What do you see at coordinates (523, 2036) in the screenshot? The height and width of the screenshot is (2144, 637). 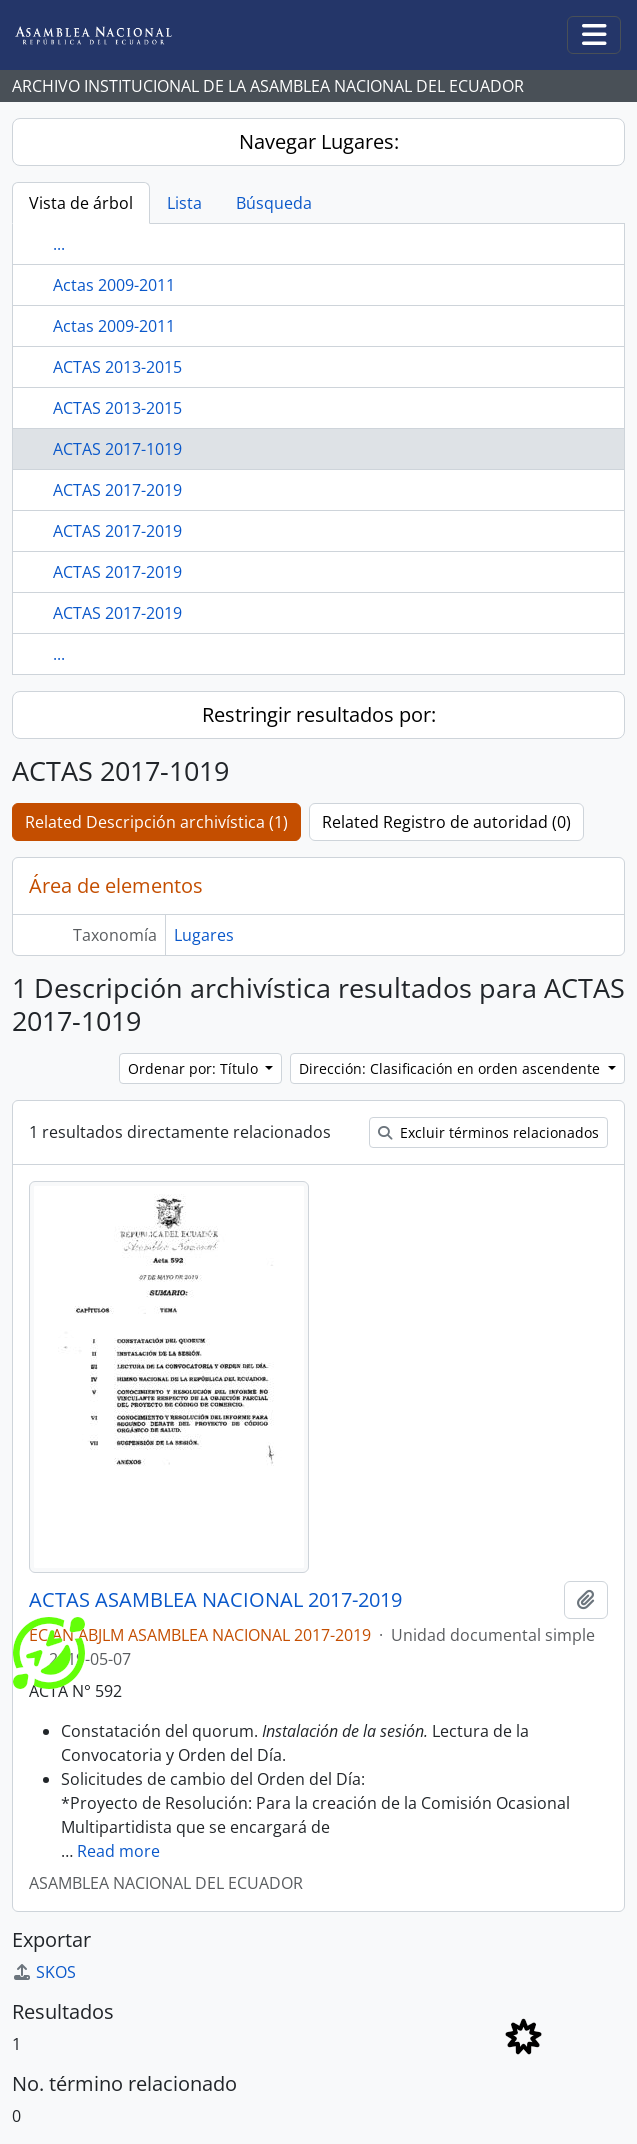 I see `represents the Bahá'í faith symbol` at bounding box center [523, 2036].